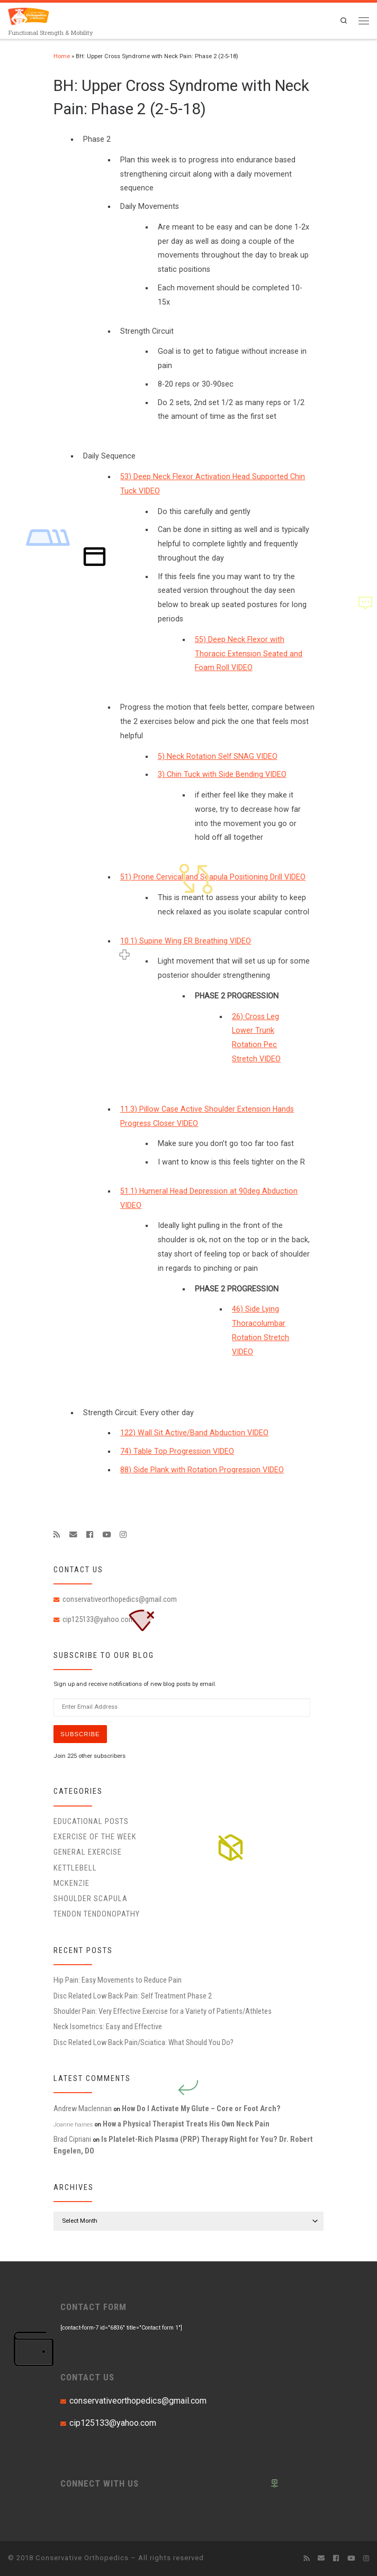 This screenshot has width=377, height=2576. I want to click on reply to a message, so click(188, 2087).